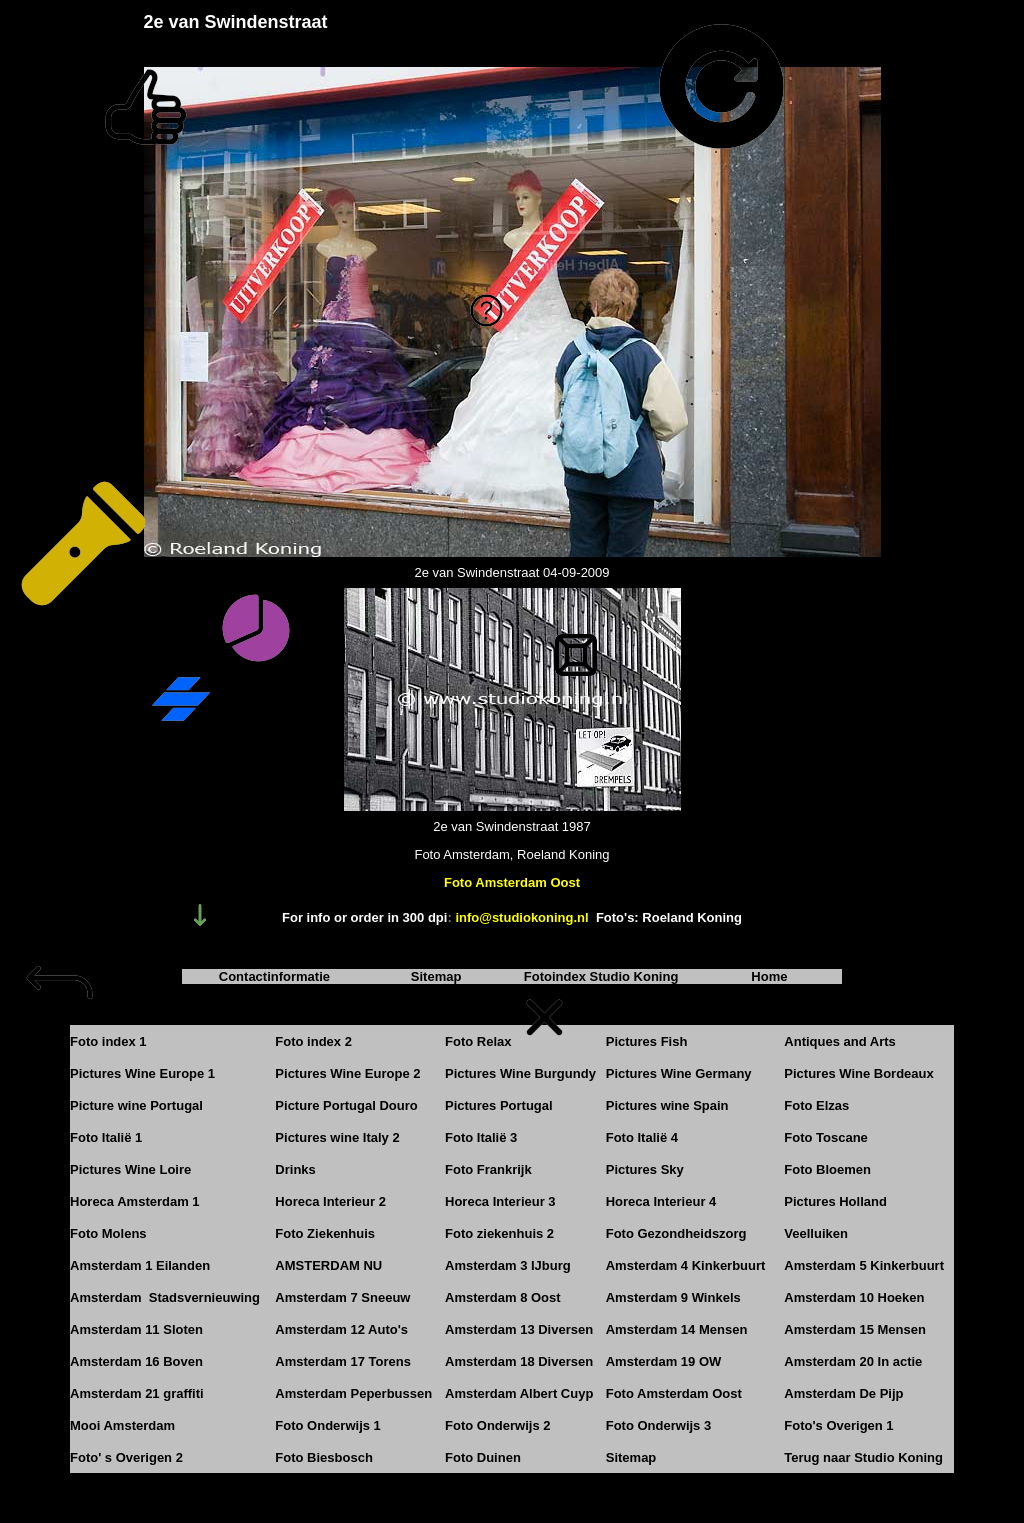  I want to click on inspect element box model in developer tools, so click(576, 655).